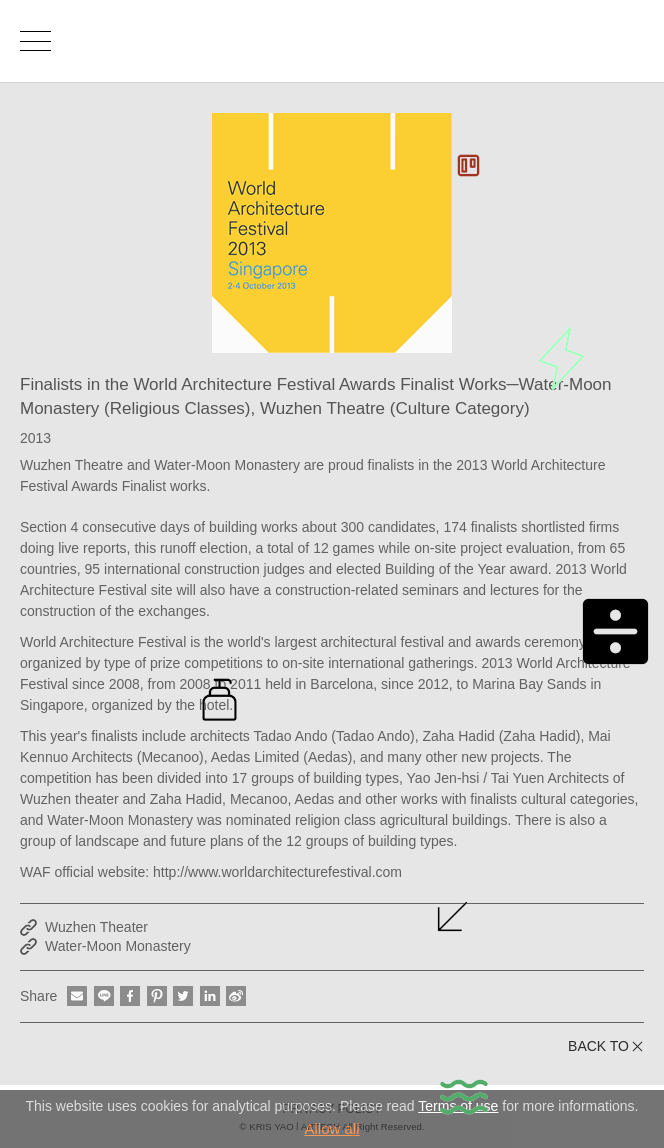 The height and width of the screenshot is (1148, 664). I want to click on access hand washing or hygiene instructions, so click(219, 700).